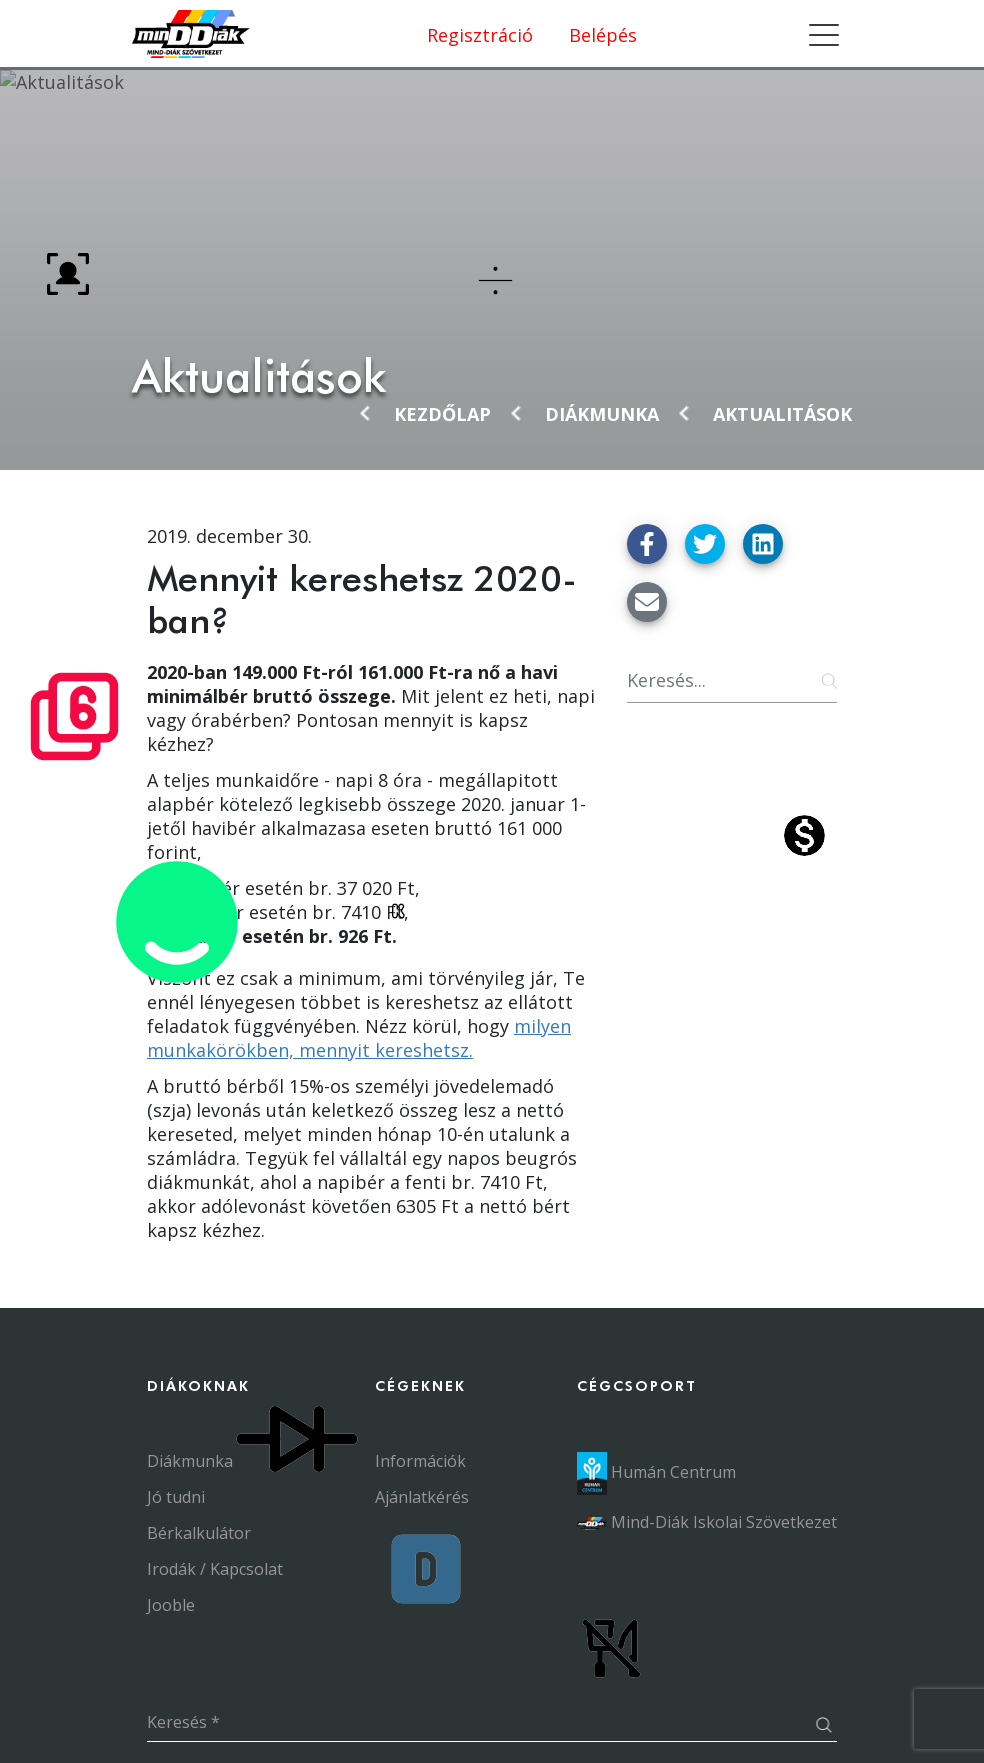  I want to click on apply inner shadow effect to bottom edge, so click(177, 922).